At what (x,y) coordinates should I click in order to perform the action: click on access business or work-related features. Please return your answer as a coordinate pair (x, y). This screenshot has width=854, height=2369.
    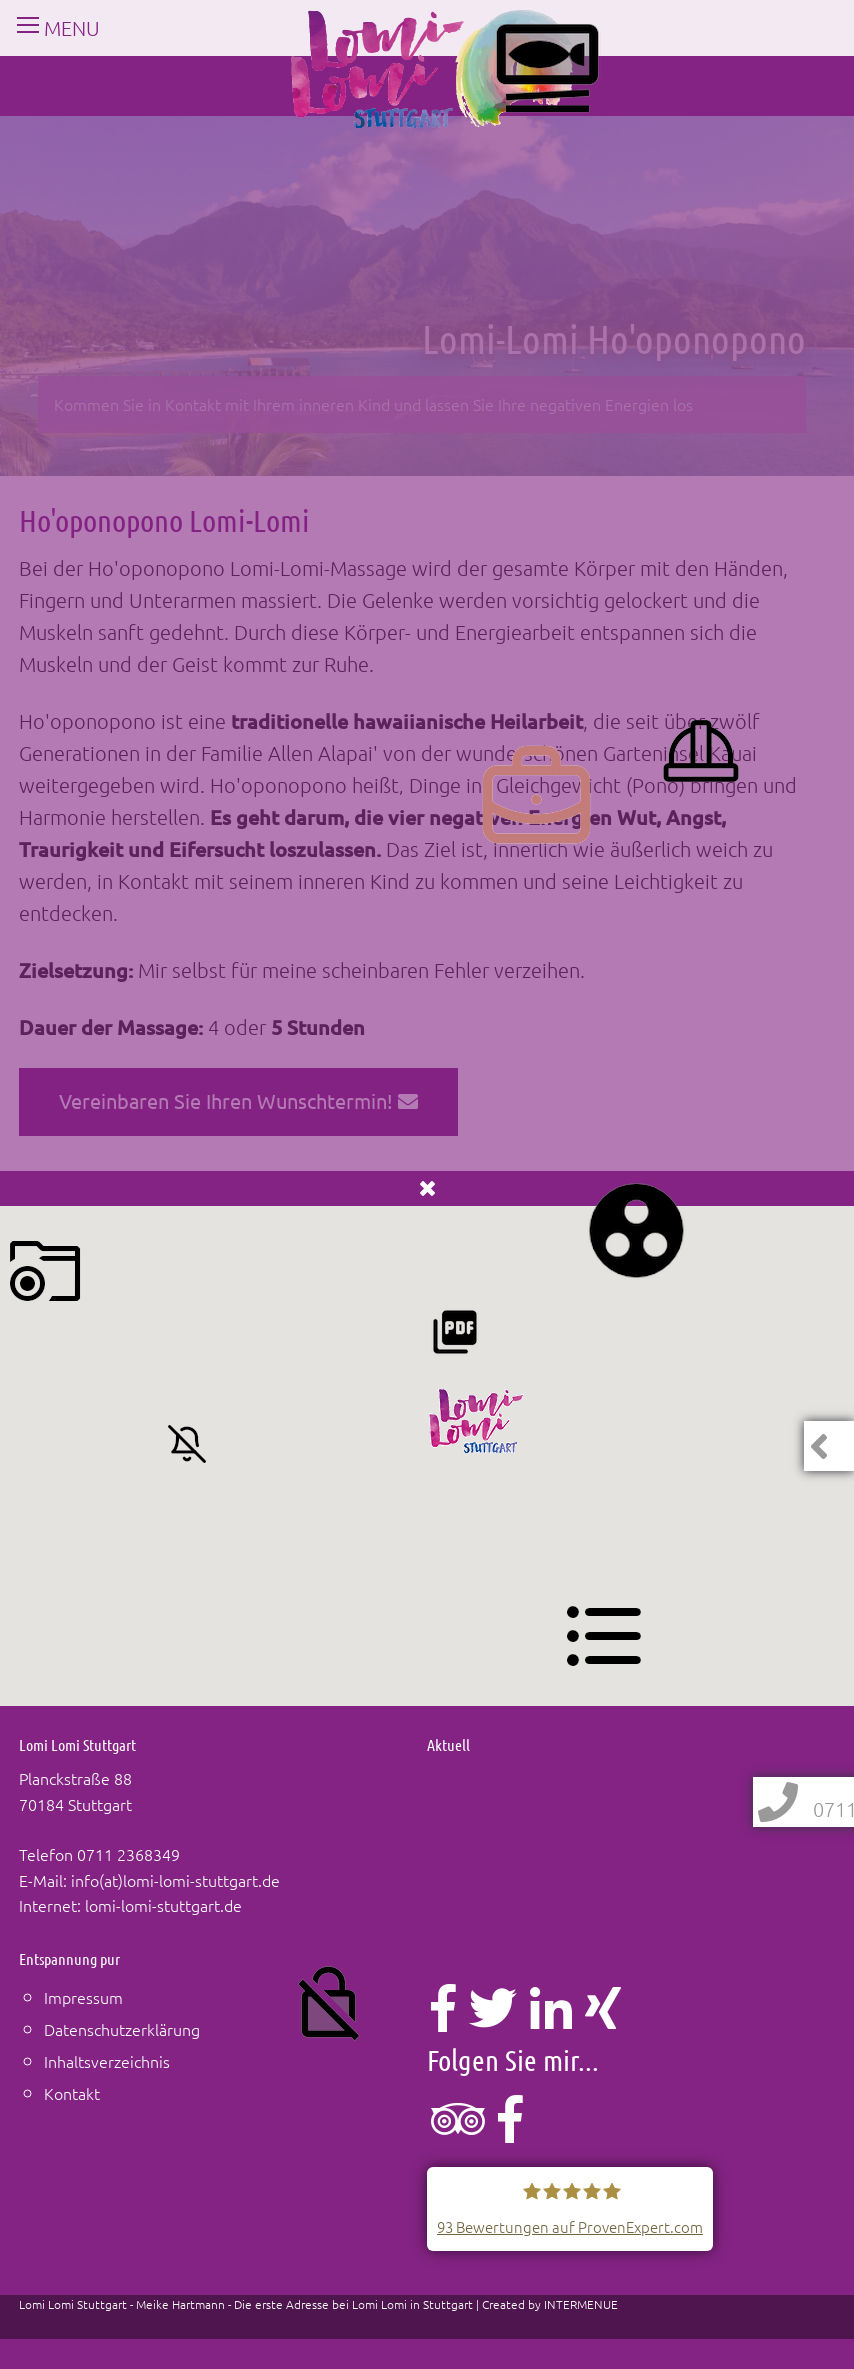
    Looking at the image, I should click on (536, 799).